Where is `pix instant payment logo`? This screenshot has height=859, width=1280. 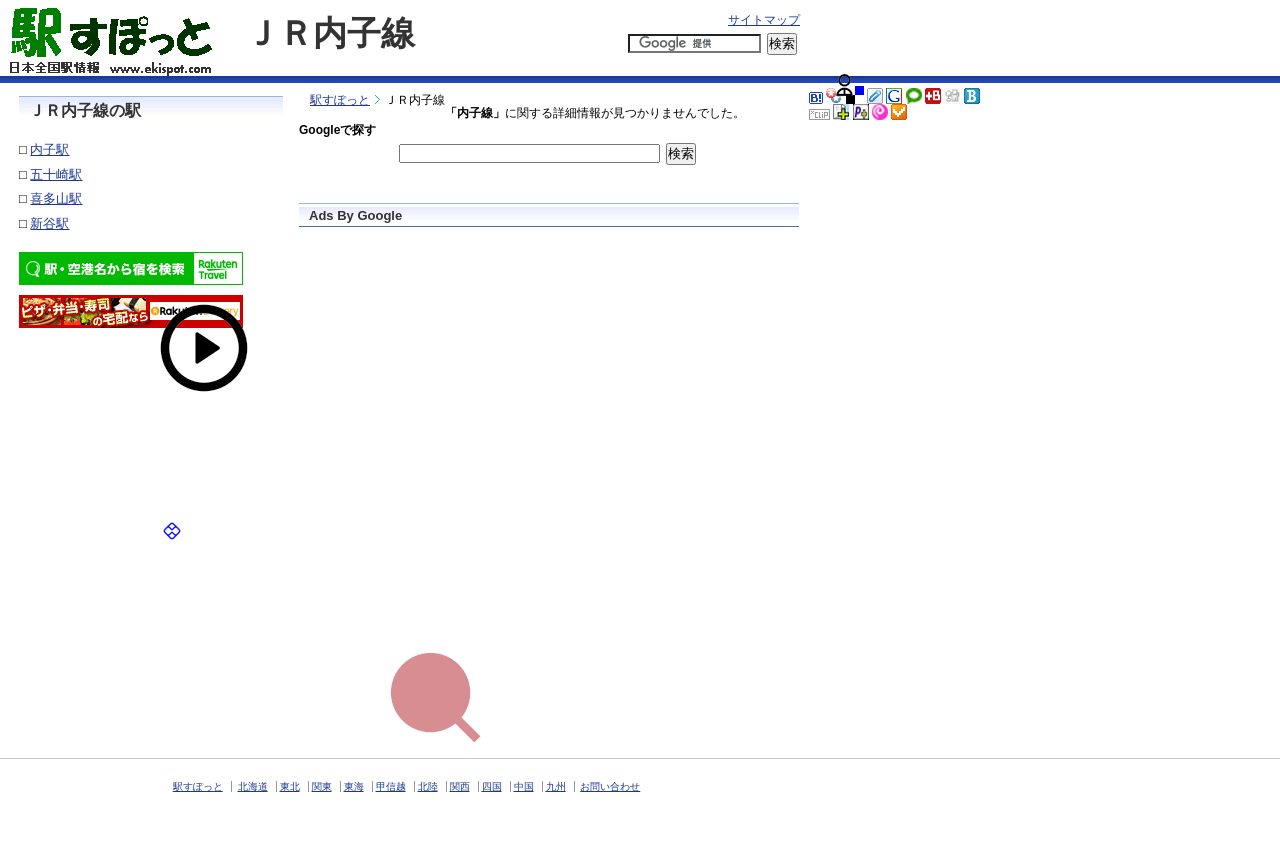
pix instant payment logo is located at coordinates (172, 531).